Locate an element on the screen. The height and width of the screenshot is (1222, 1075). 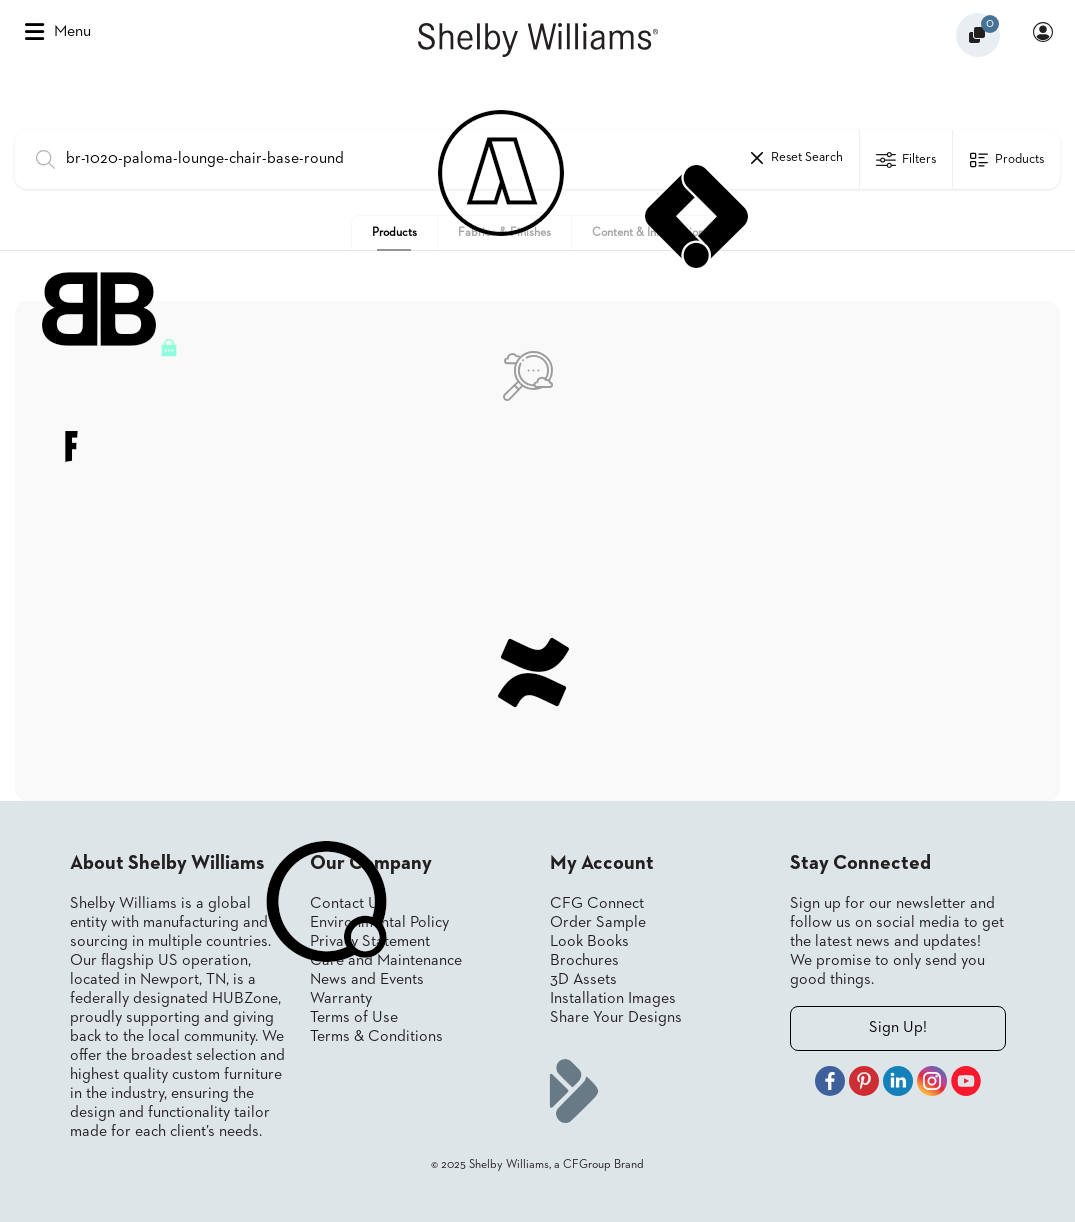
enter password to unlock is located at coordinates (169, 348).